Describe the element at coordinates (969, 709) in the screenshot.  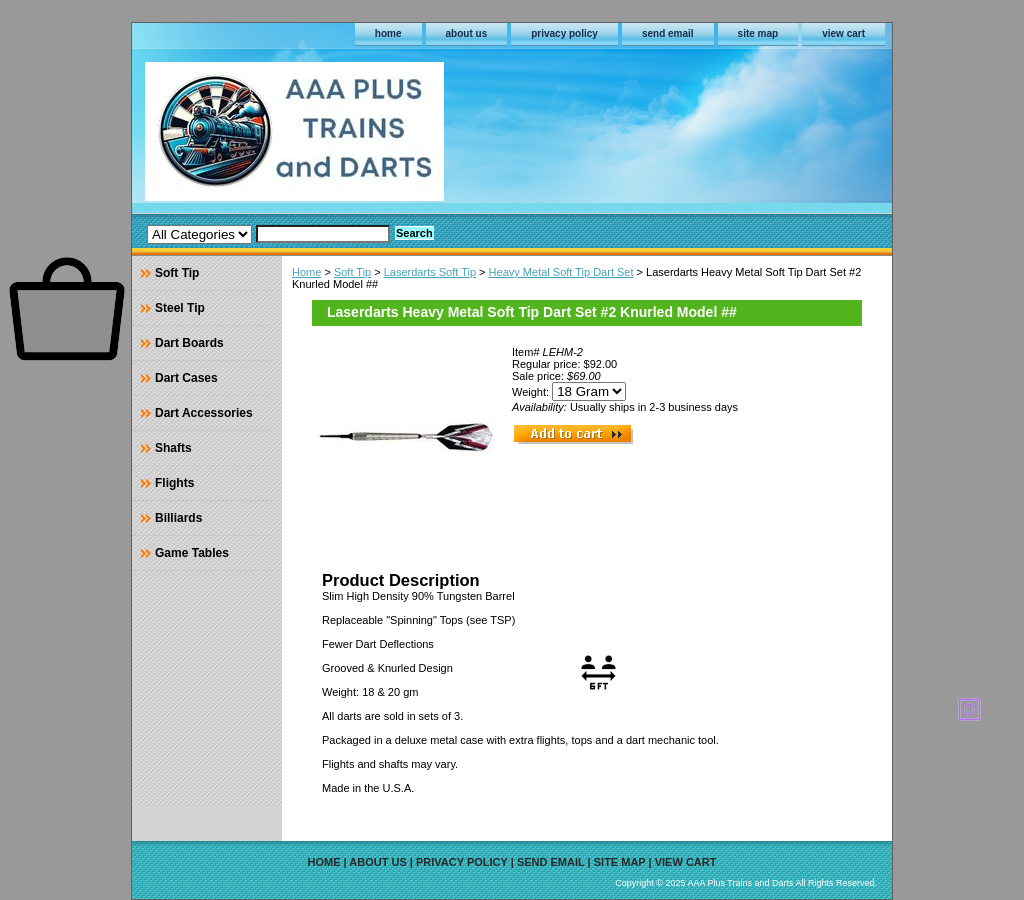
I see `indicates zero or null value` at that location.